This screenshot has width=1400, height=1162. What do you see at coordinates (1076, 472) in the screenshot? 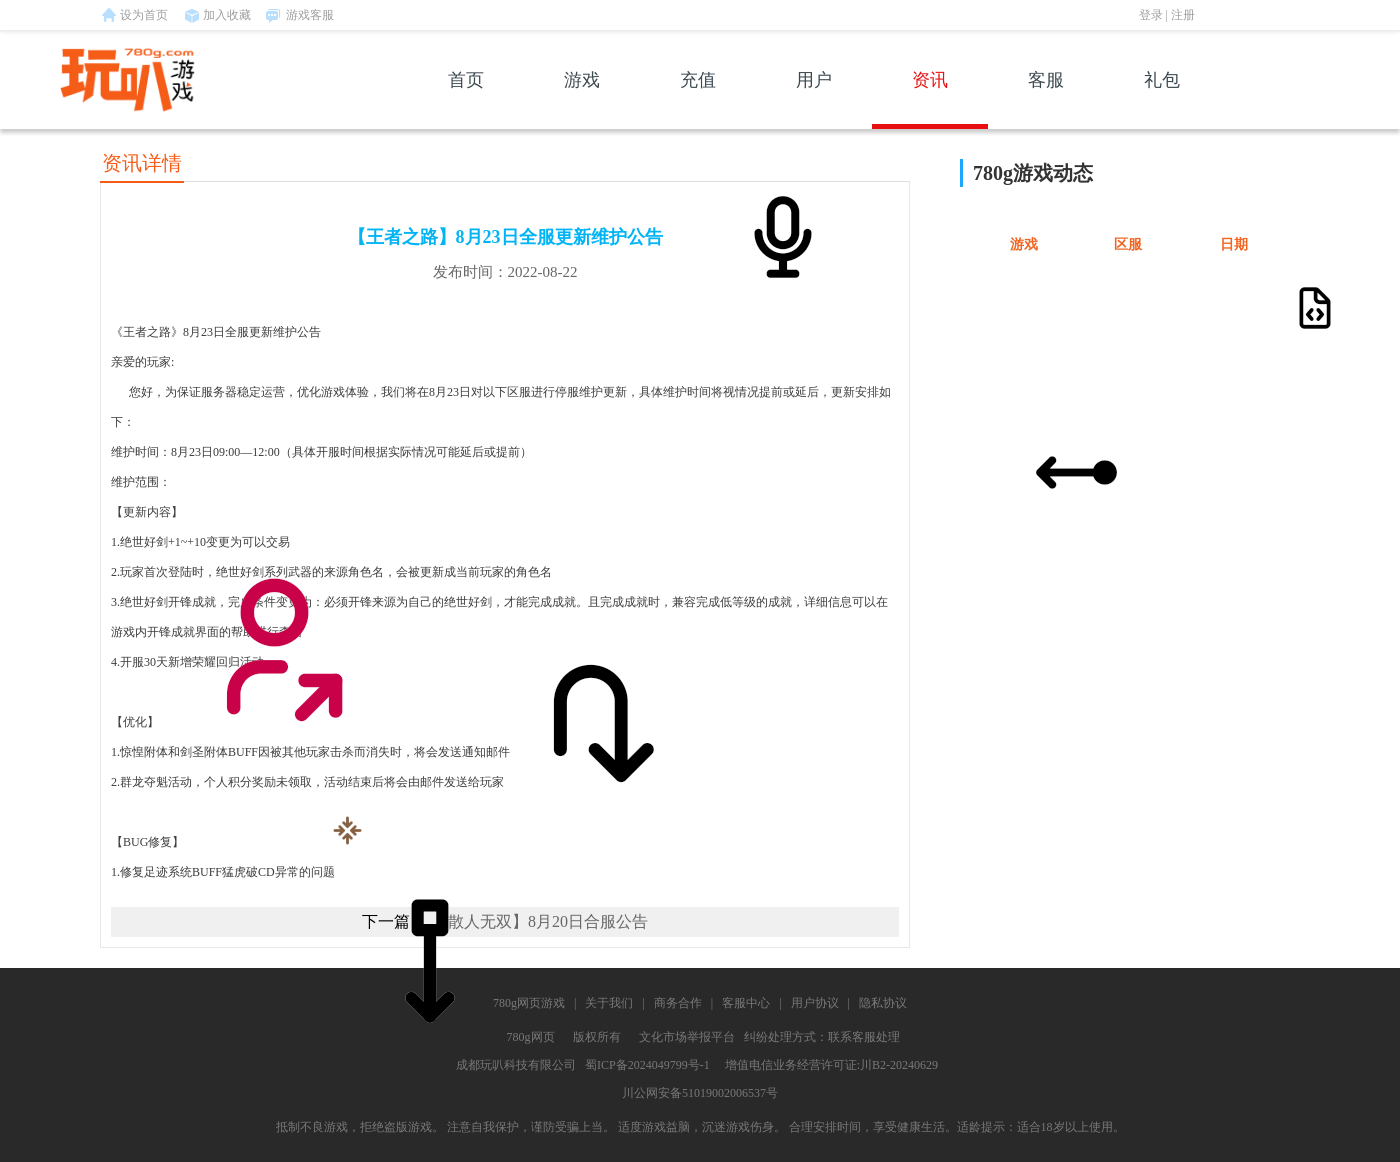
I see `go back to the previous screen` at bounding box center [1076, 472].